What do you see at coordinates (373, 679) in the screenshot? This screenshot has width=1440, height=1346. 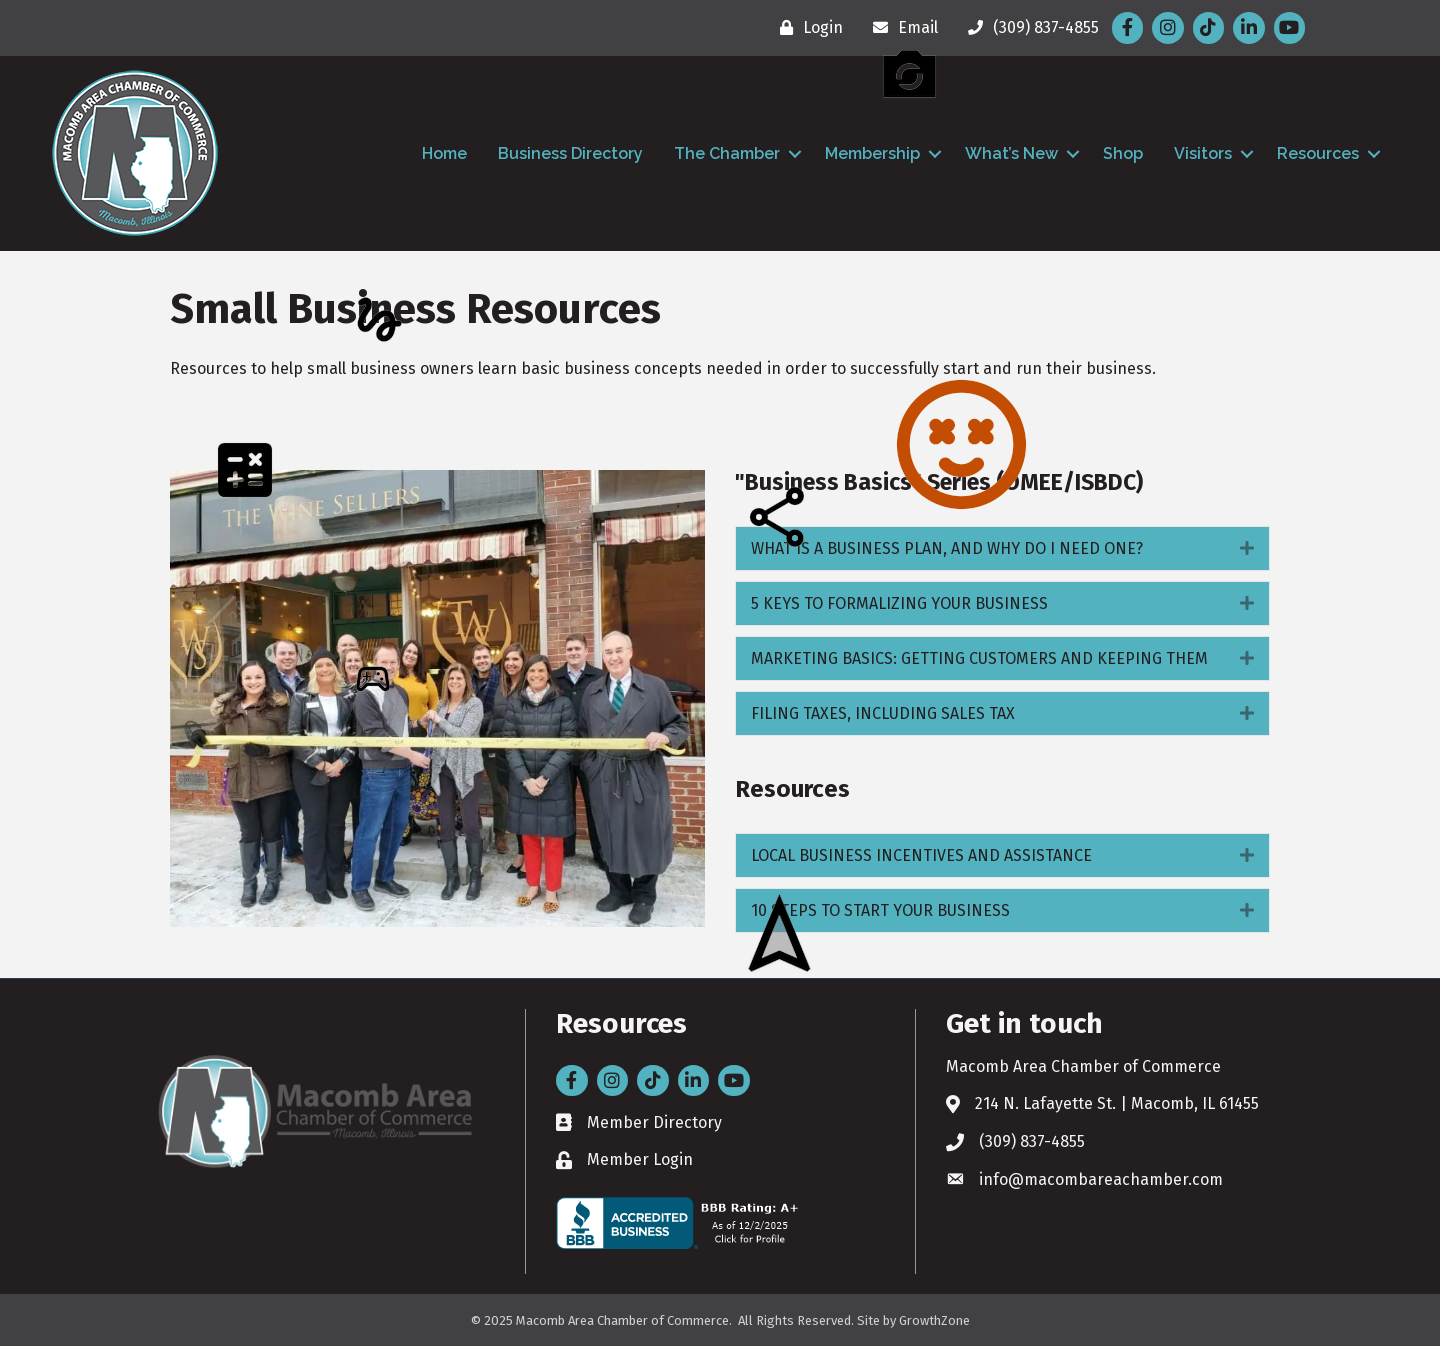 I see `access gaming or esports features` at bounding box center [373, 679].